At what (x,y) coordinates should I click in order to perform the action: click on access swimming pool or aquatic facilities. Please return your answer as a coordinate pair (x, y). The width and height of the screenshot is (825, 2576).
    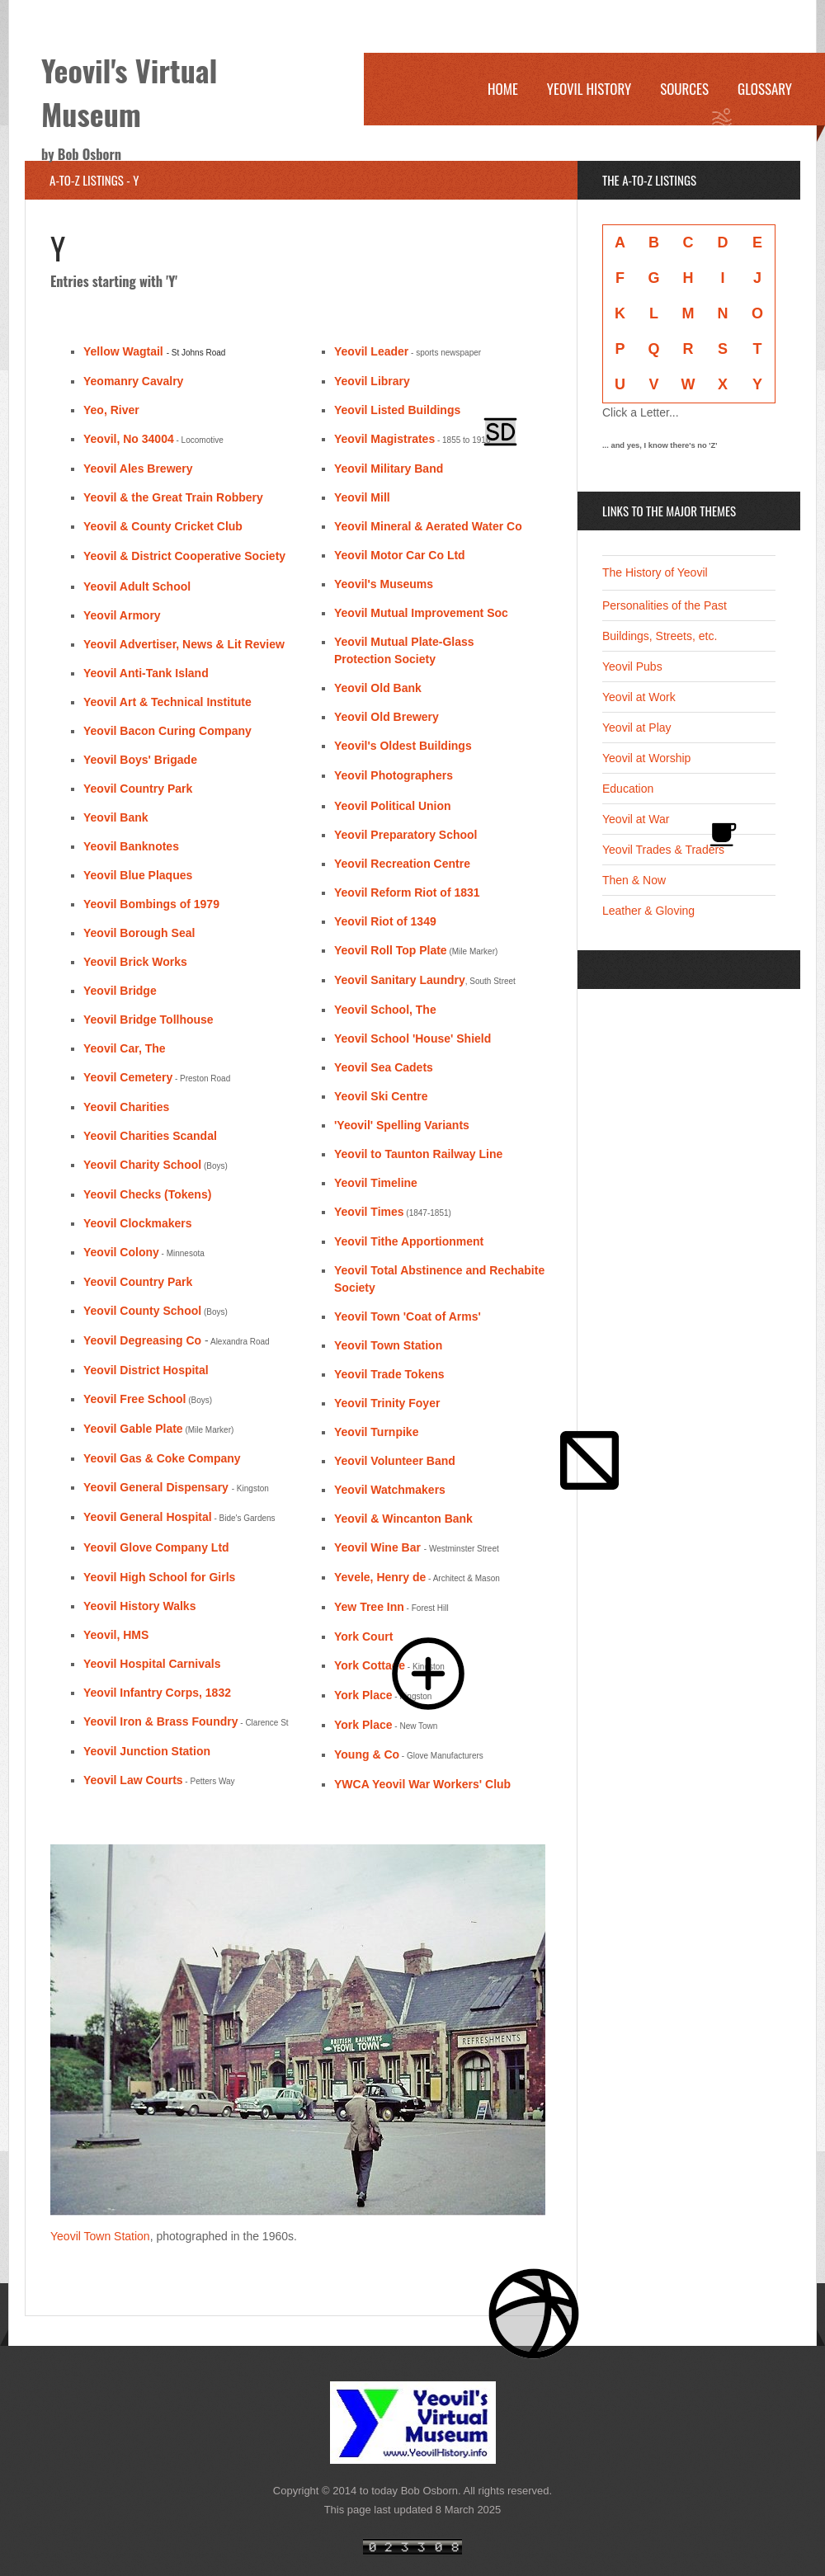
    Looking at the image, I should click on (722, 117).